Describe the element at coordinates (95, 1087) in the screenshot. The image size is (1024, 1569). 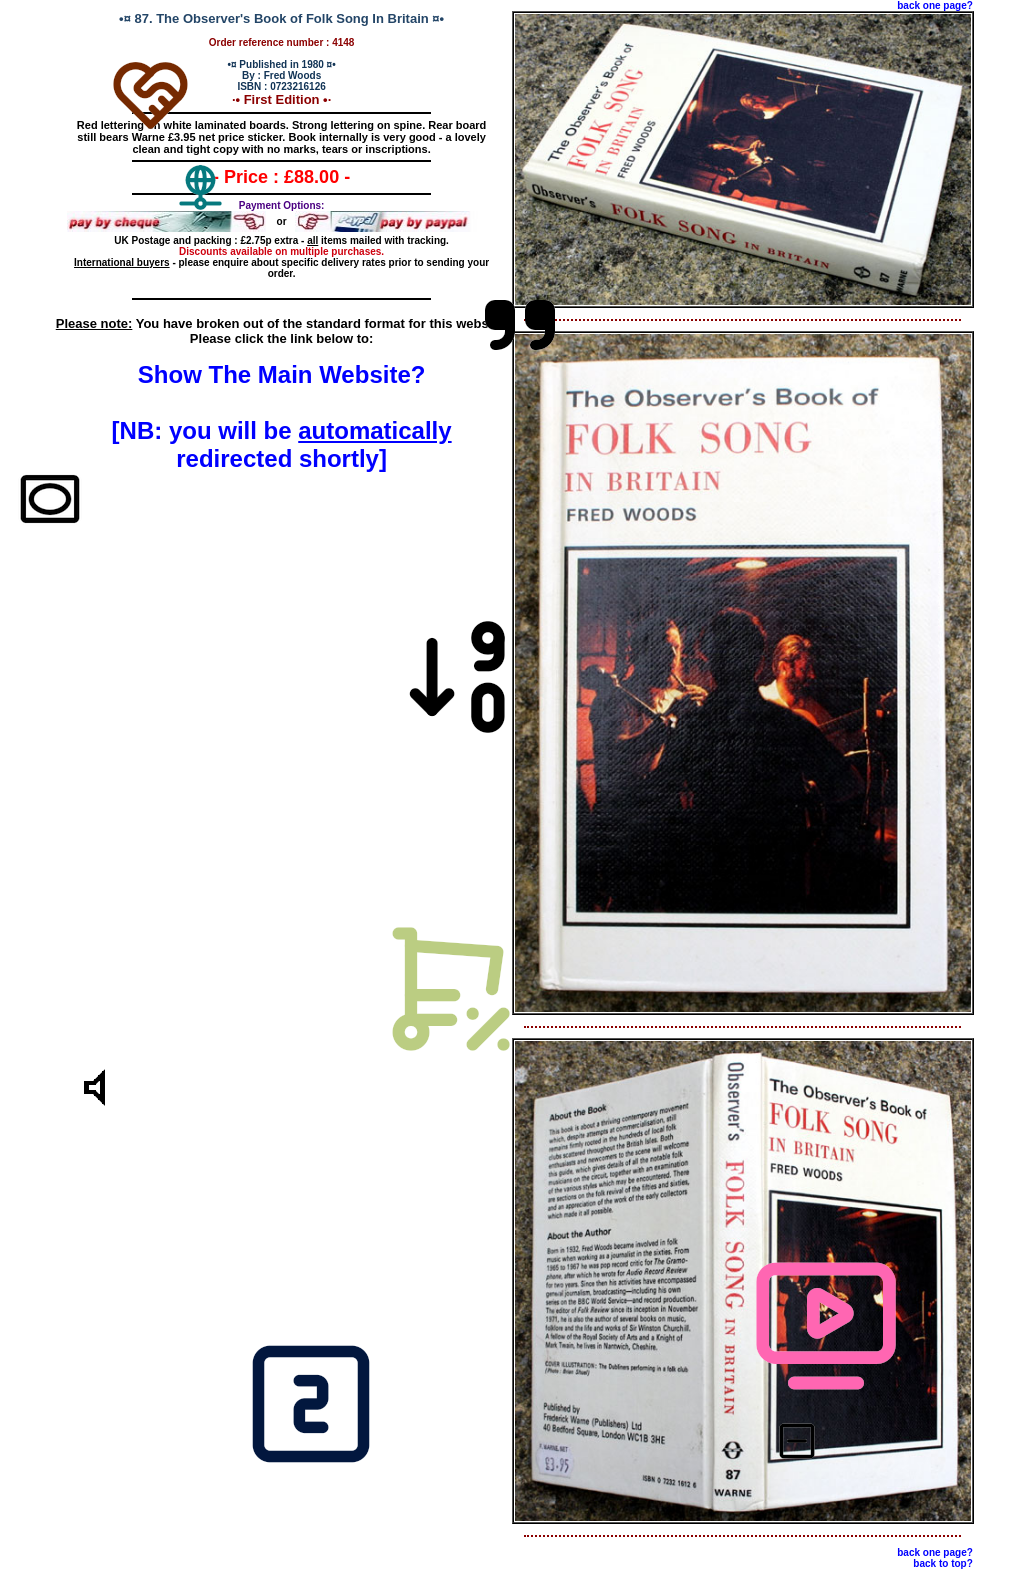
I see `mute audio or sound output` at that location.